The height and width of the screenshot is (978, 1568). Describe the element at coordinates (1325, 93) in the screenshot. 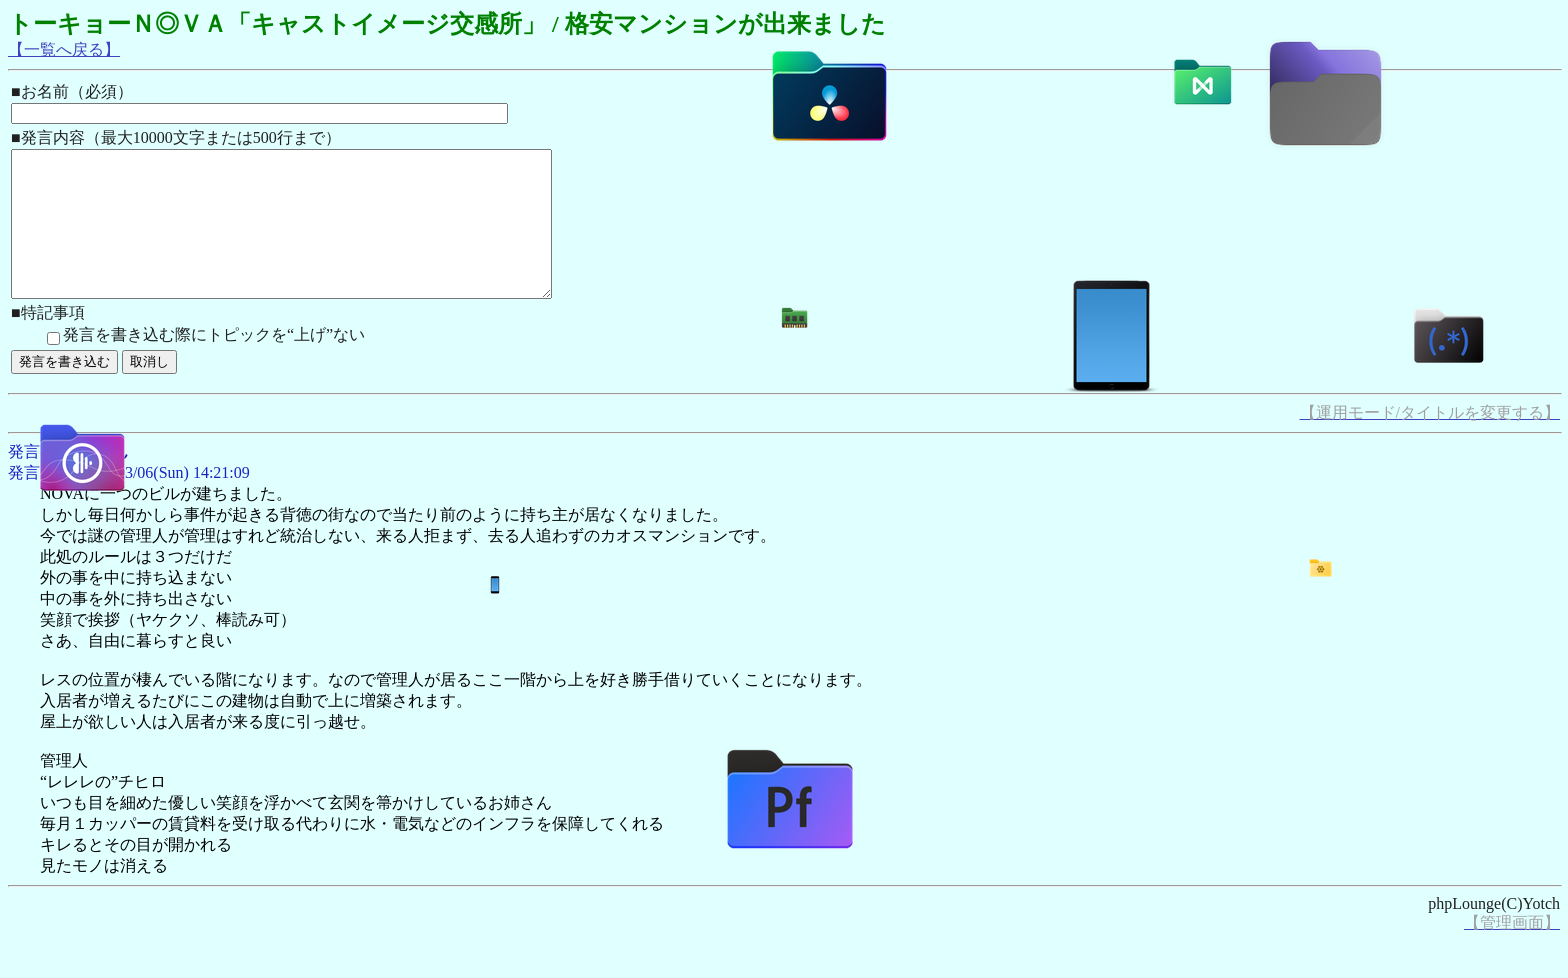

I see `an open folder in the file system` at that location.